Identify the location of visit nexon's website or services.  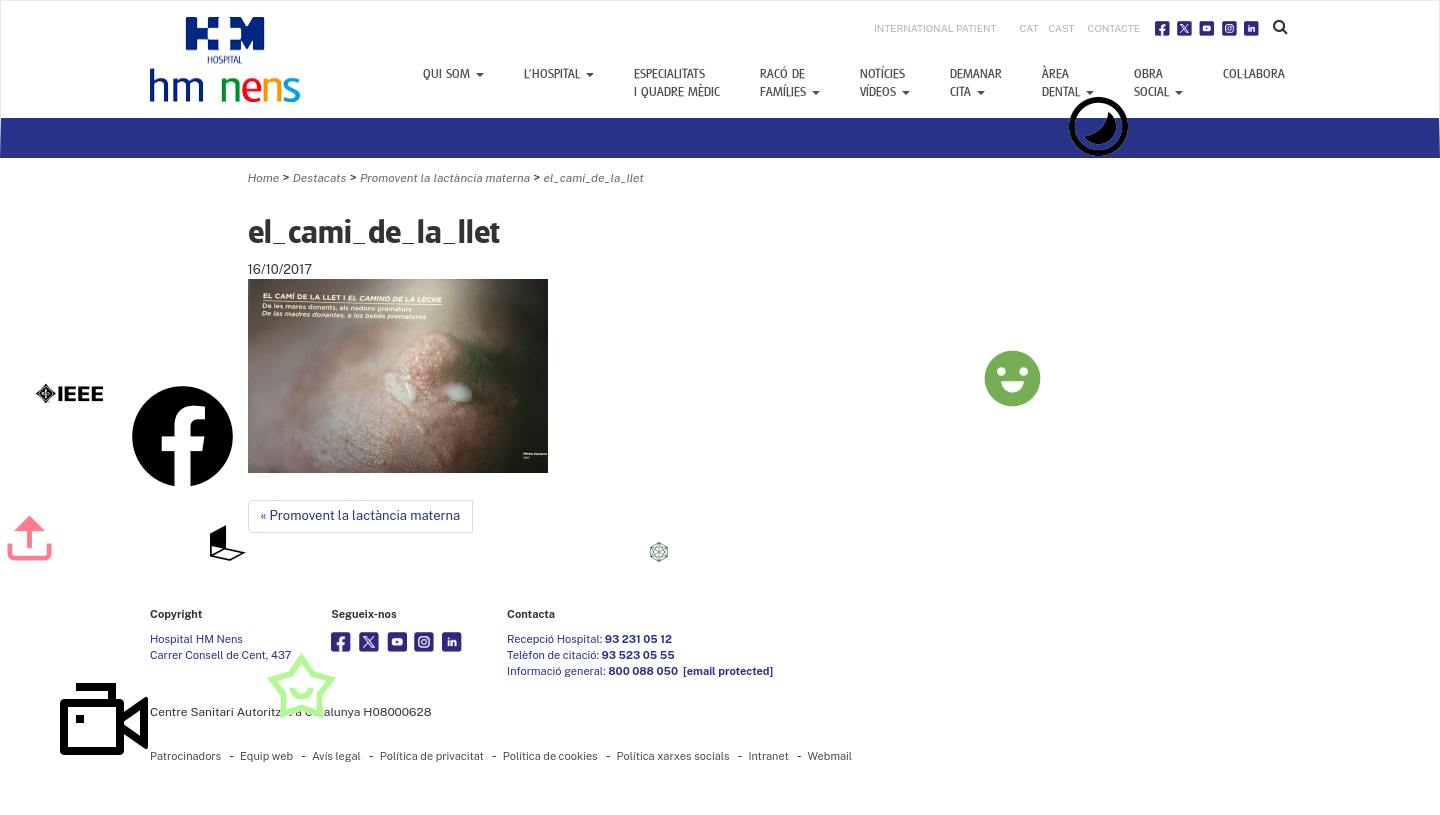
(228, 543).